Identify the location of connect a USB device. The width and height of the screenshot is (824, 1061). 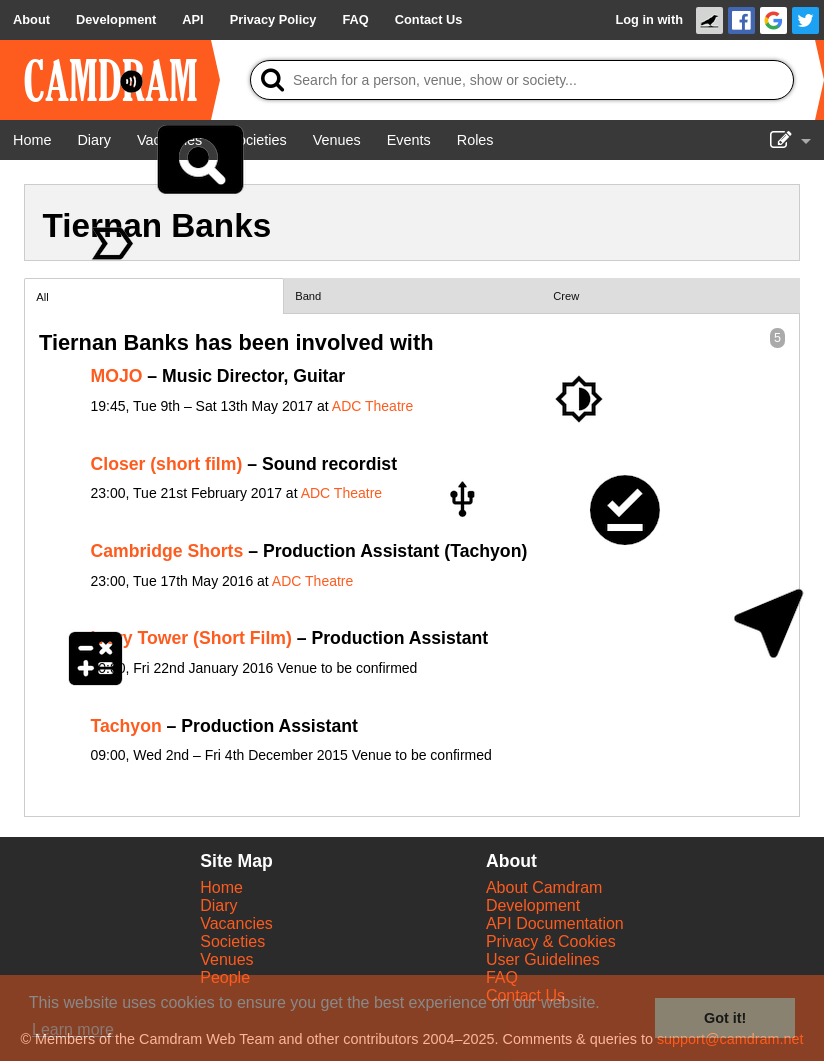
(462, 499).